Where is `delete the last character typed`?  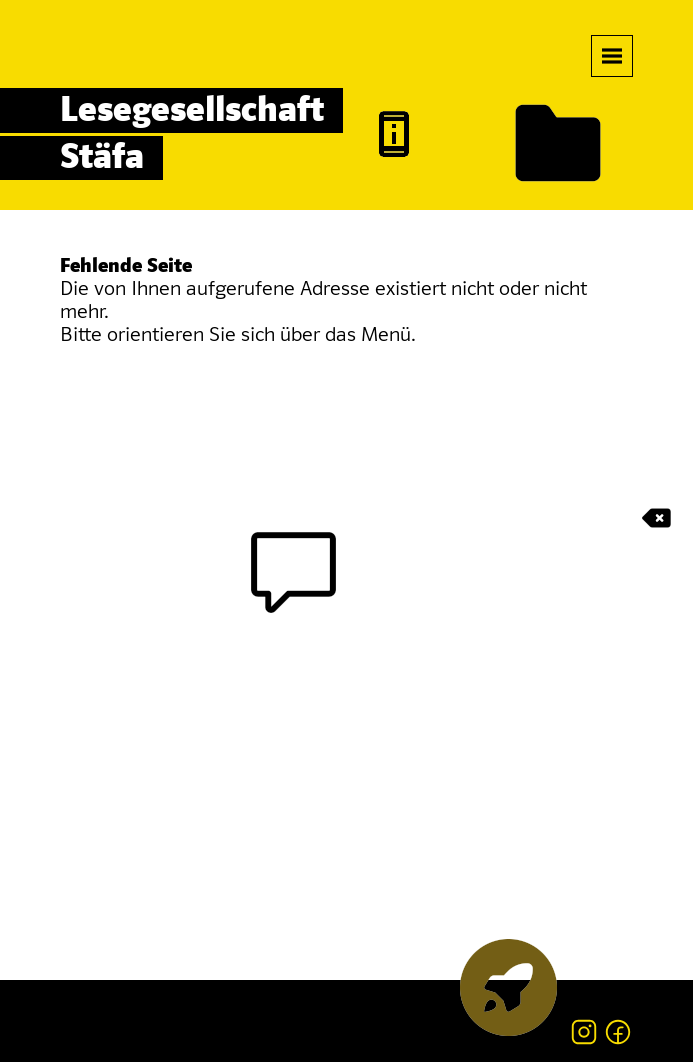 delete the last character typed is located at coordinates (658, 518).